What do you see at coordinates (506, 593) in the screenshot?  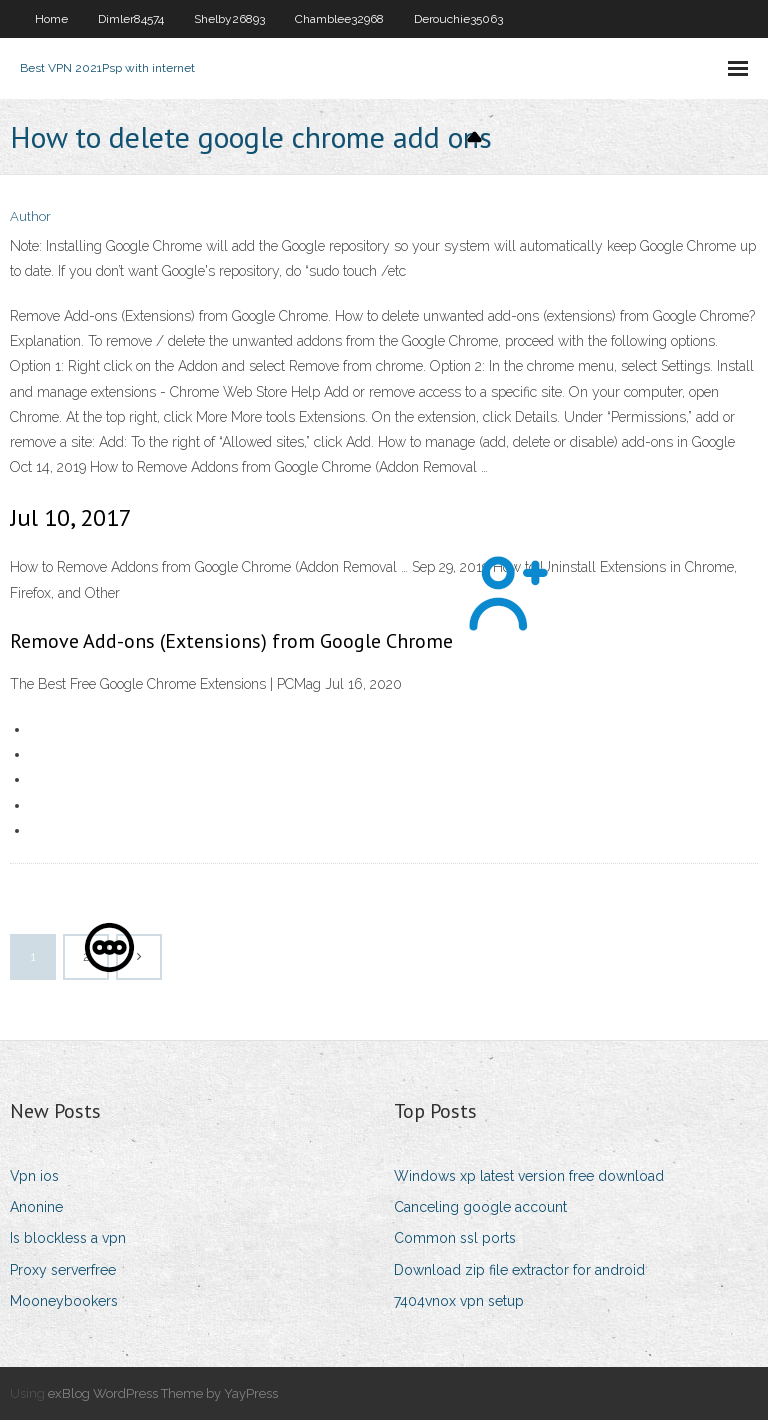 I see `add a new contact` at bounding box center [506, 593].